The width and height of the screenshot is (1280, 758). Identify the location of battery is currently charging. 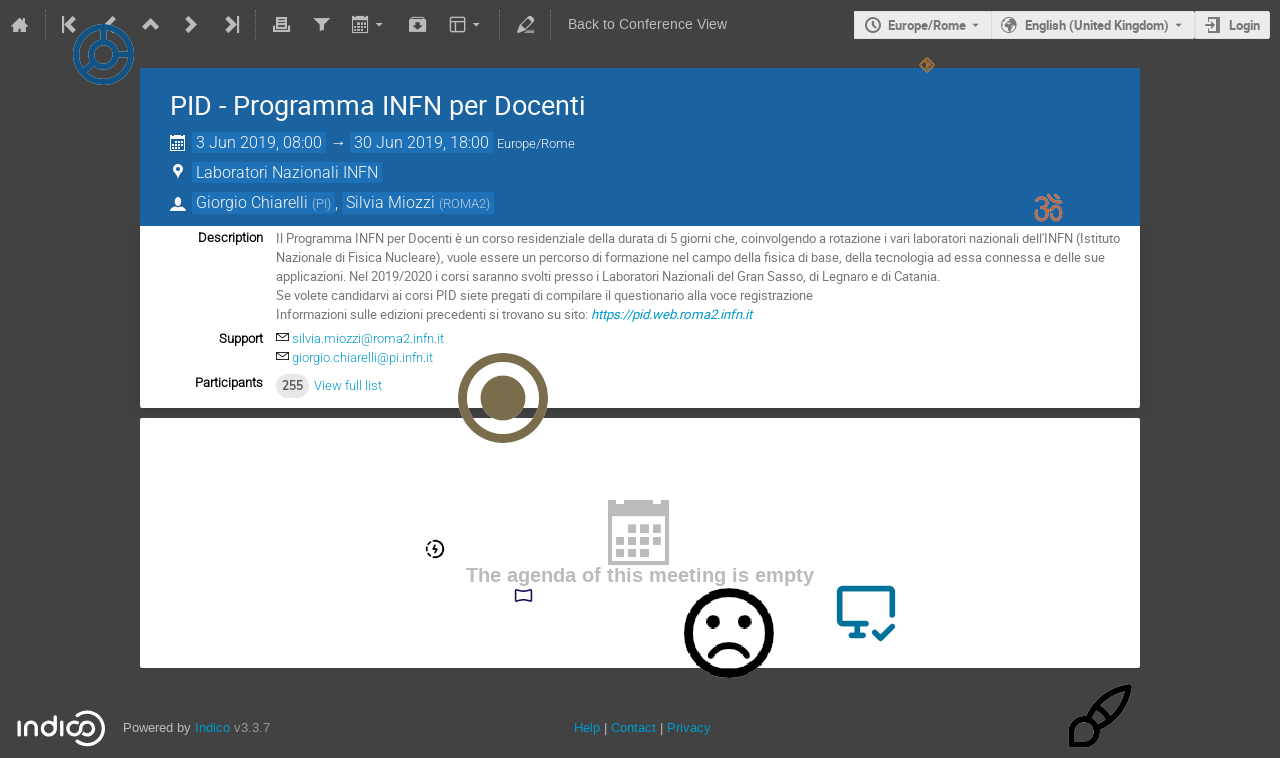
(435, 549).